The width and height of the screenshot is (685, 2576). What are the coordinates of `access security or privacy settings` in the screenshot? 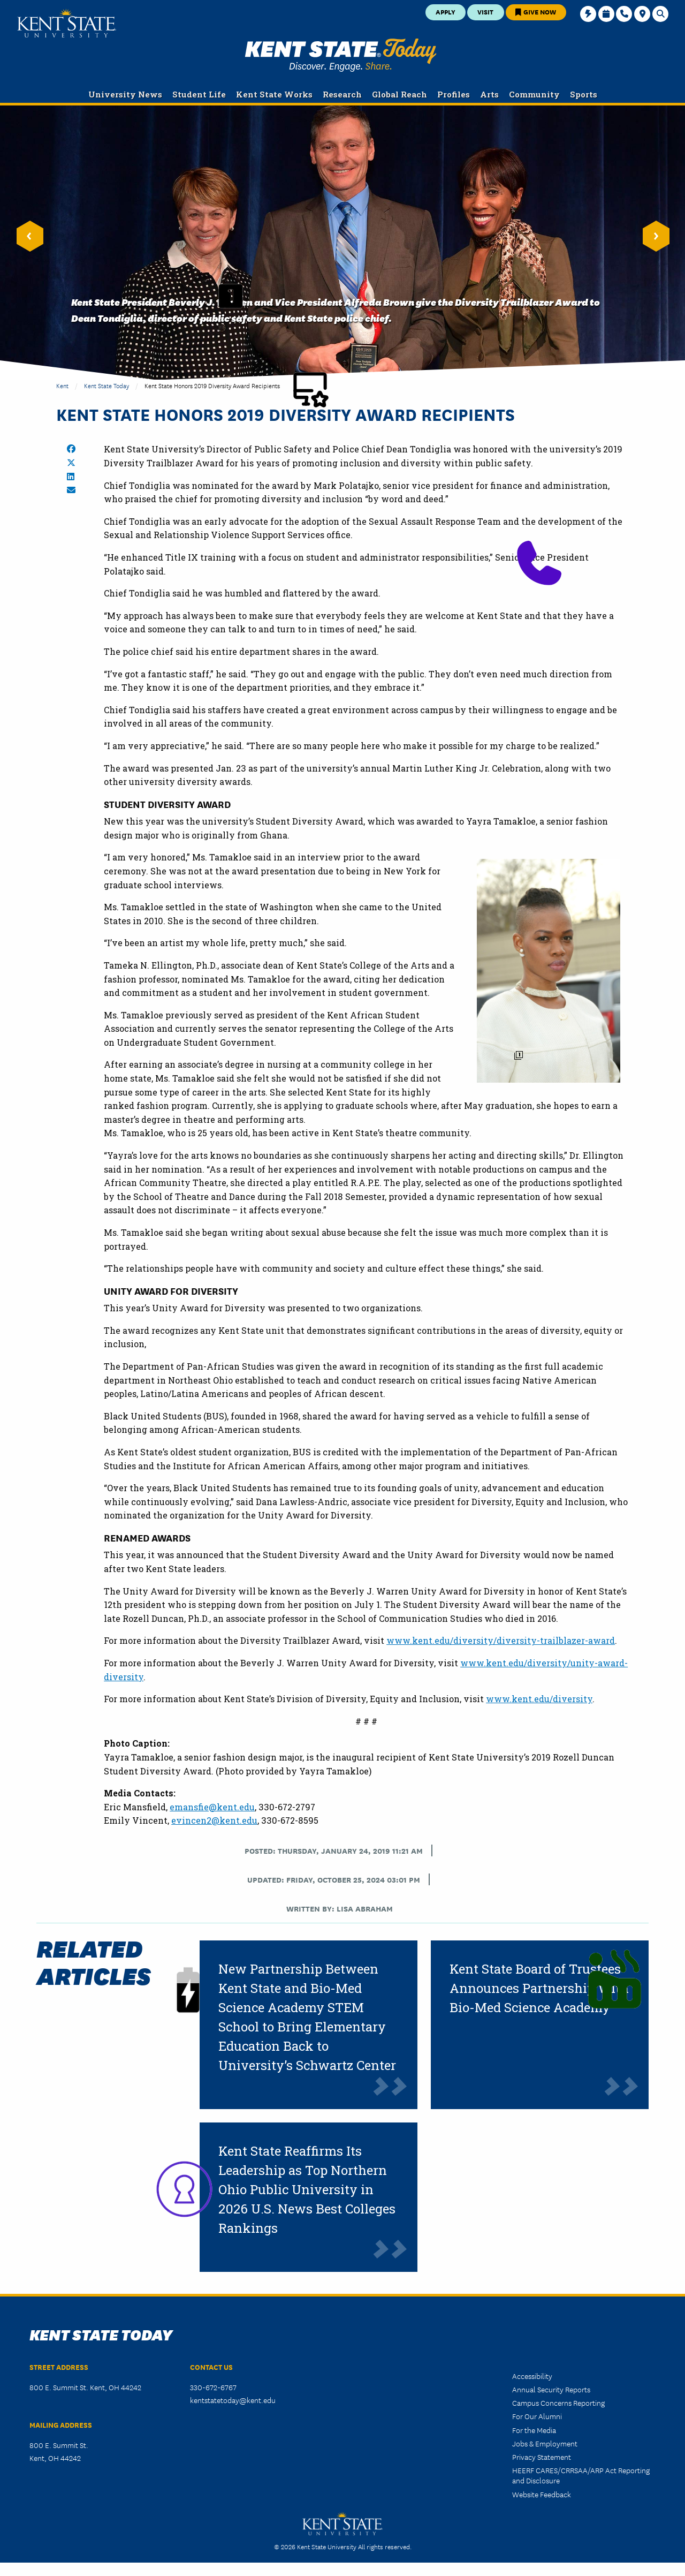 It's located at (184, 2189).